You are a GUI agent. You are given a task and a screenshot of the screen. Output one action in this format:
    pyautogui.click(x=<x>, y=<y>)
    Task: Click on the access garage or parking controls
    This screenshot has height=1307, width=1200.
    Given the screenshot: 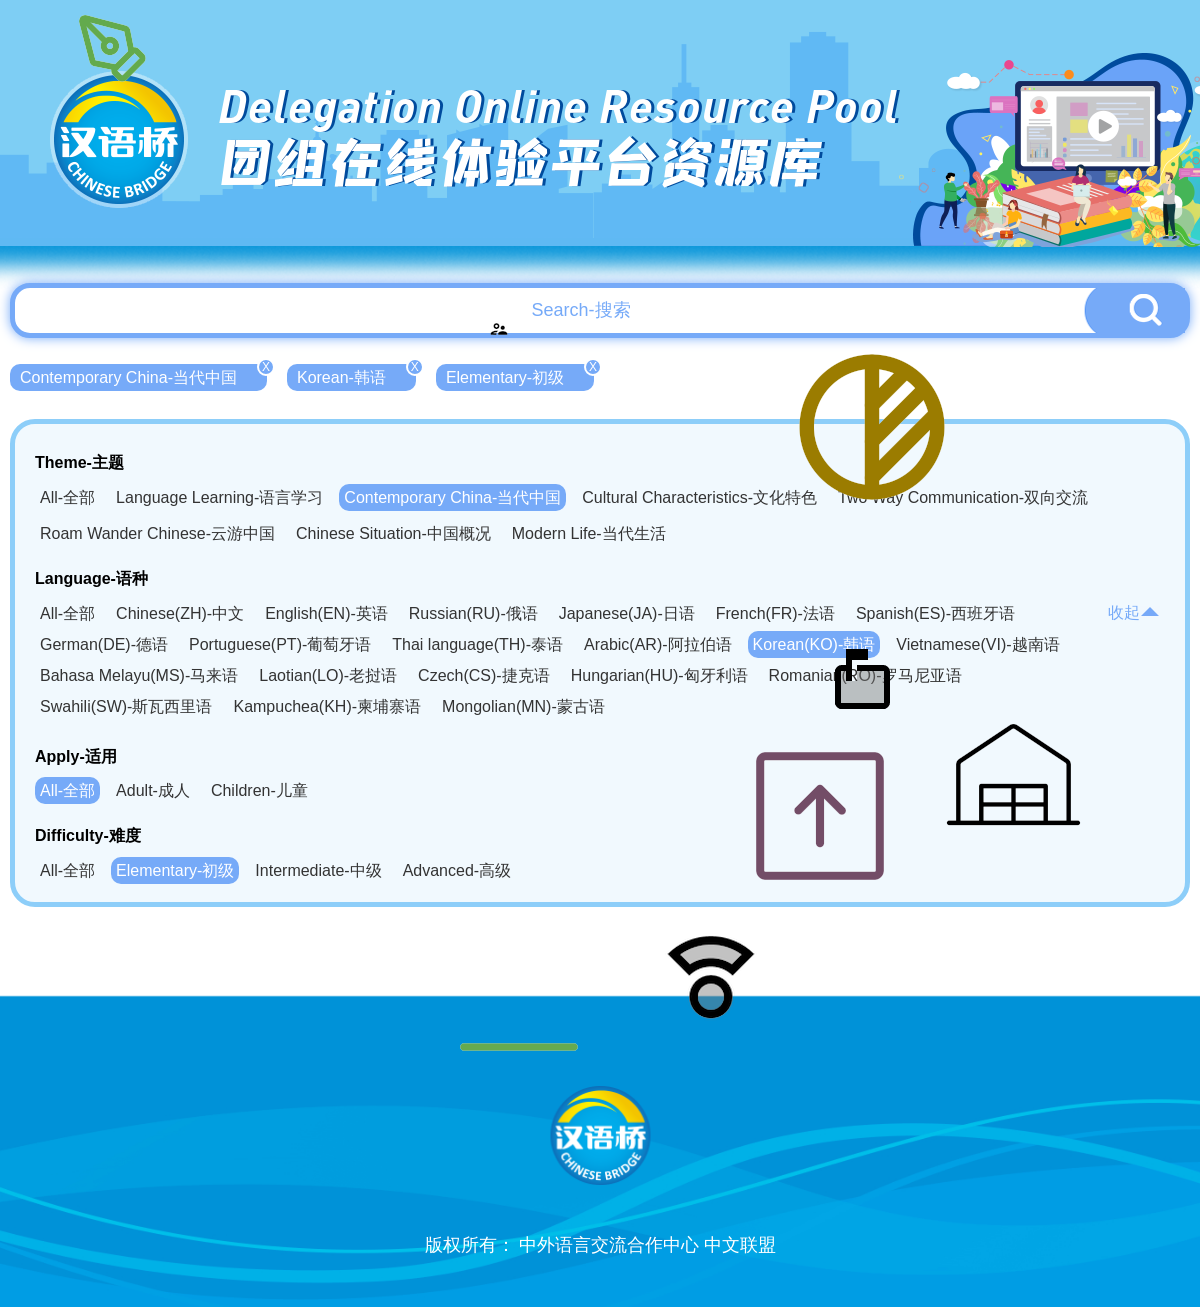 What is the action you would take?
    pyautogui.click(x=1013, y=781)
    